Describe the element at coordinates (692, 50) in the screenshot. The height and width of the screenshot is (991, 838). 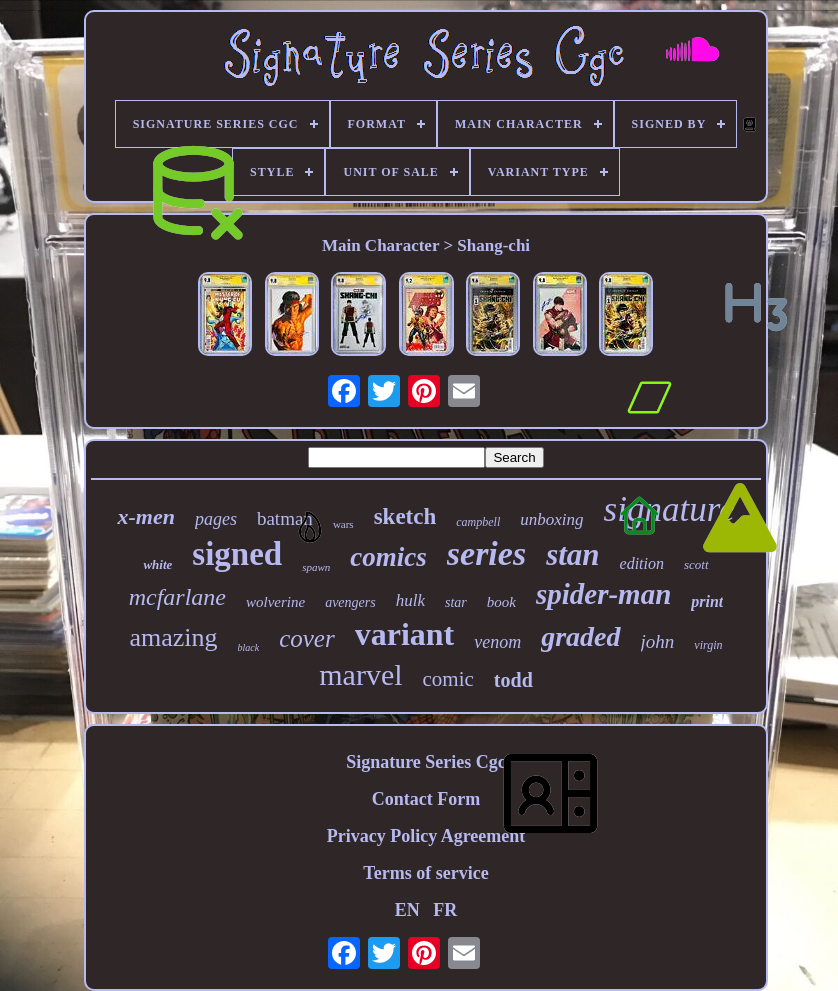
I see `open soundcloud app` at that location.